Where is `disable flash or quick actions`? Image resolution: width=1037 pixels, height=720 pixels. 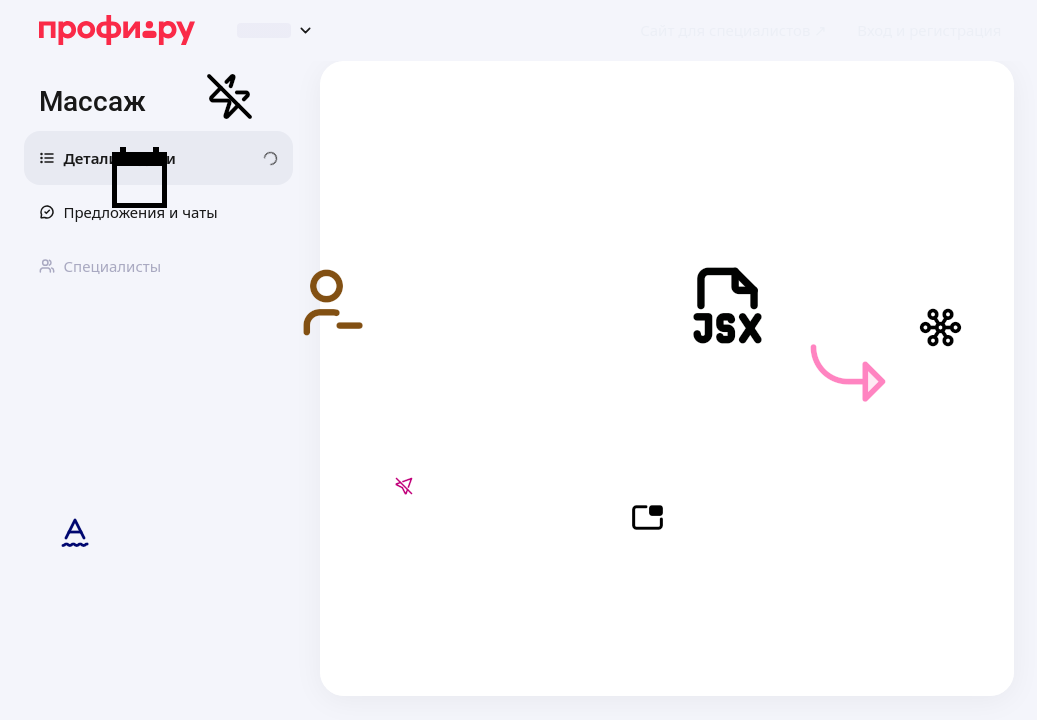
disable flash or quick actions is located at coordinates (229, 96).